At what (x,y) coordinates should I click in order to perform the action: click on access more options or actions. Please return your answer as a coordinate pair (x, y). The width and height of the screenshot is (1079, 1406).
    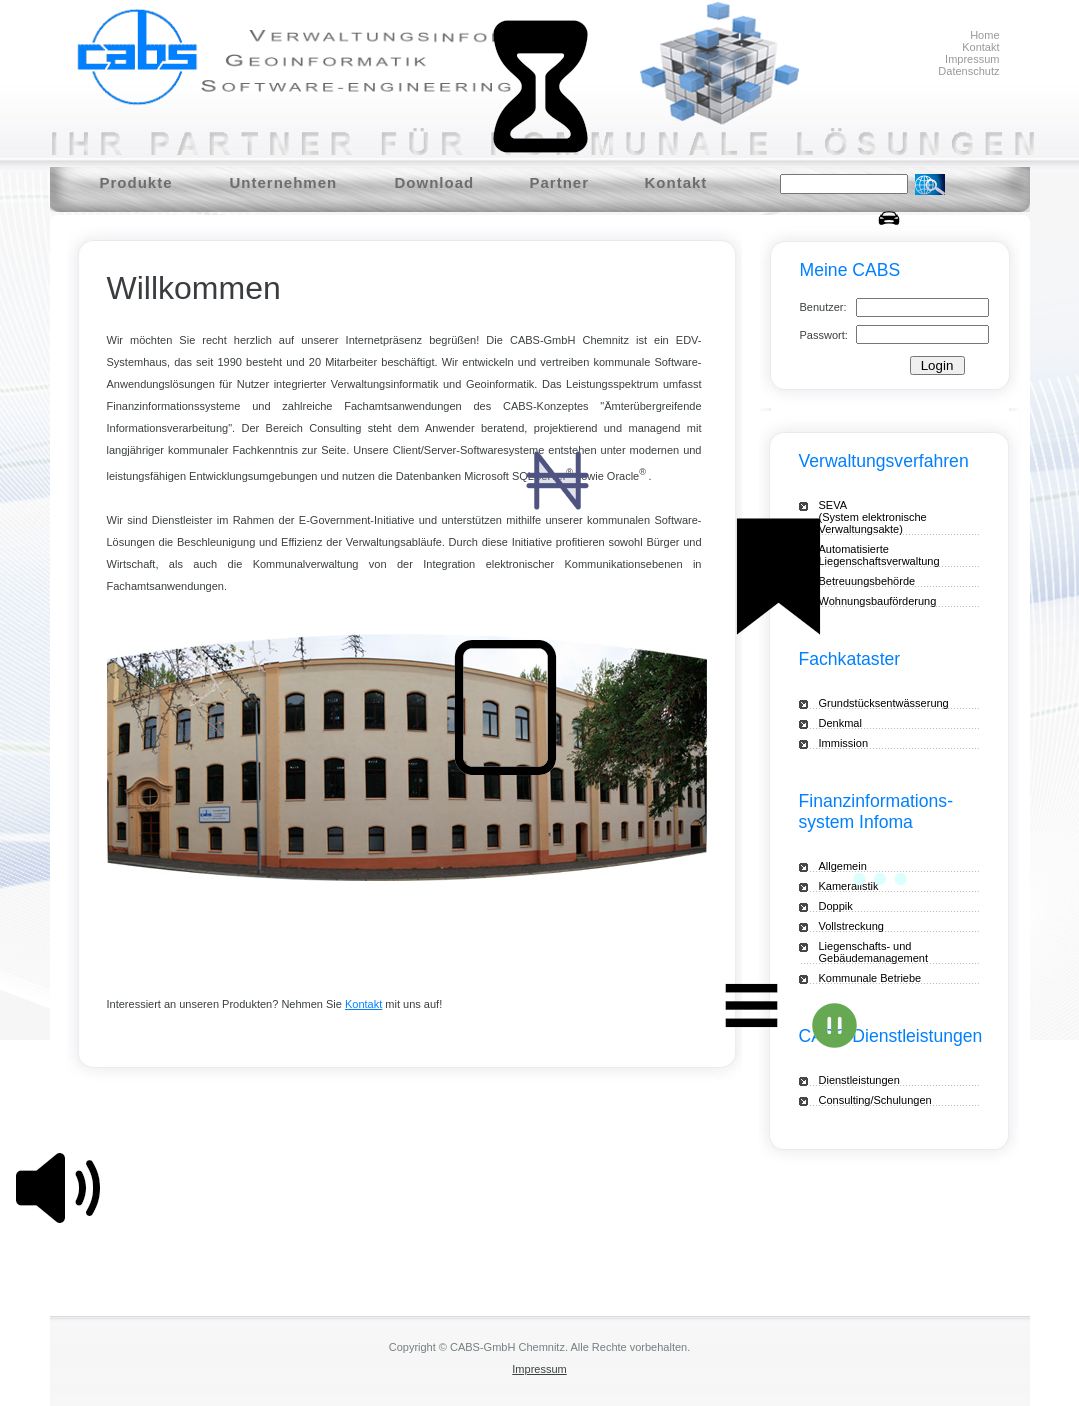
    Looking at the image, I should click on (880, 879).